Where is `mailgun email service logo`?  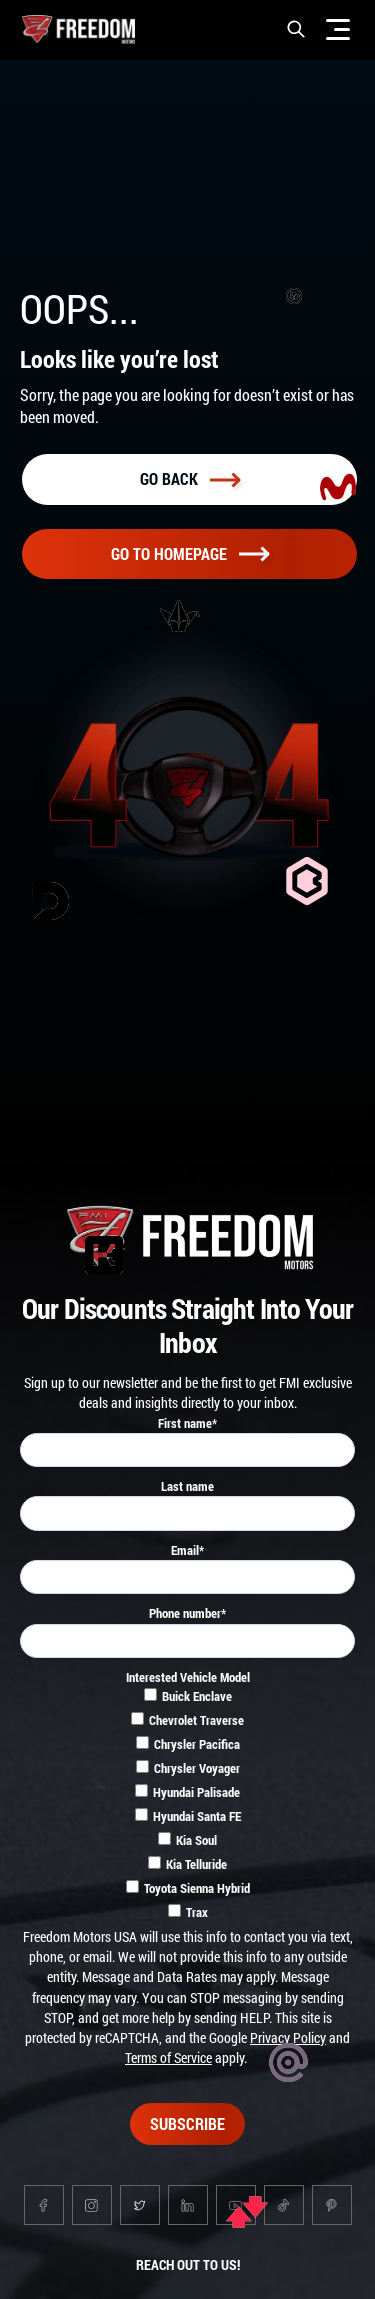 mailgun email service logo is located at coordinates (288, 2062).